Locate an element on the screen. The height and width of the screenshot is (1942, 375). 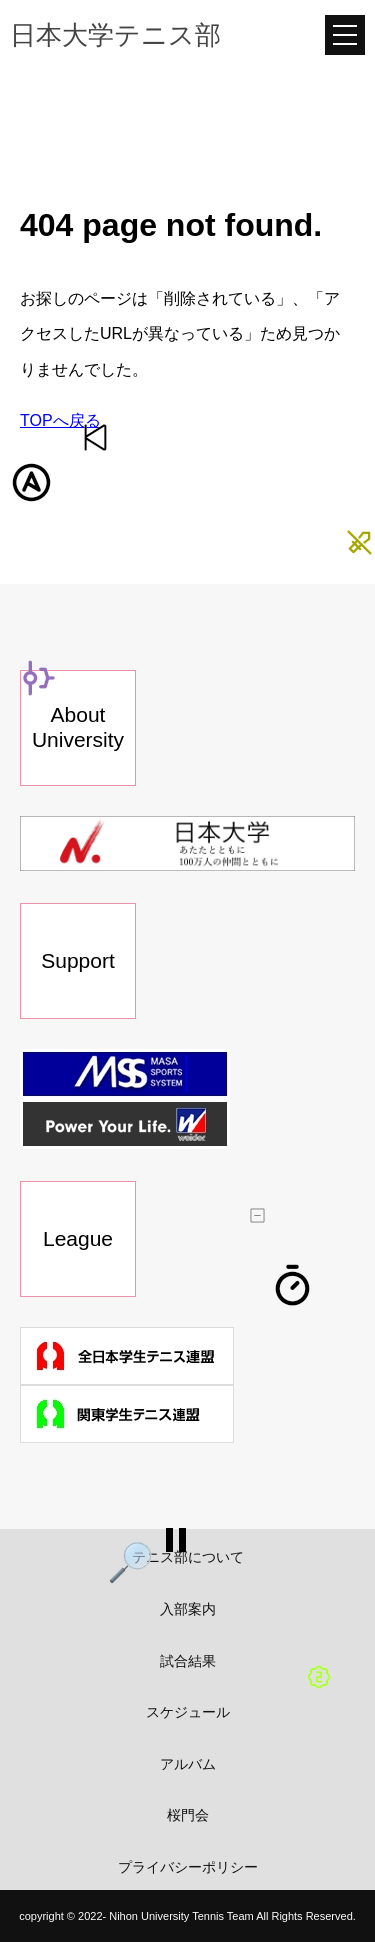
search for content or files is located at coordinates (131, 1561).